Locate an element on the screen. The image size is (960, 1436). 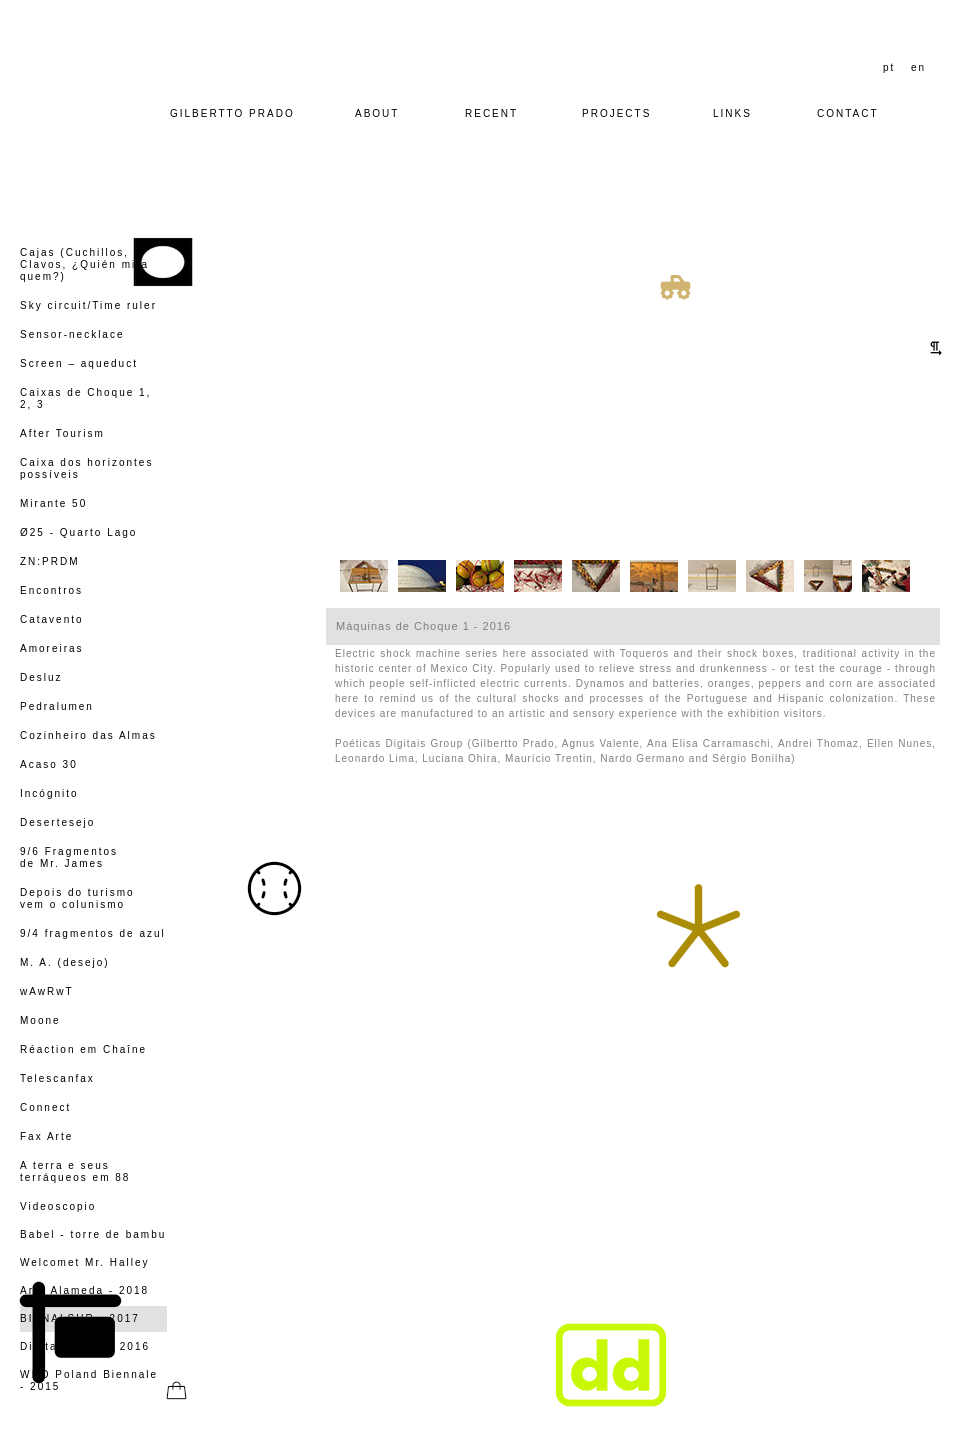
set text direction to left-to-right is located at coordinates (935, 348).